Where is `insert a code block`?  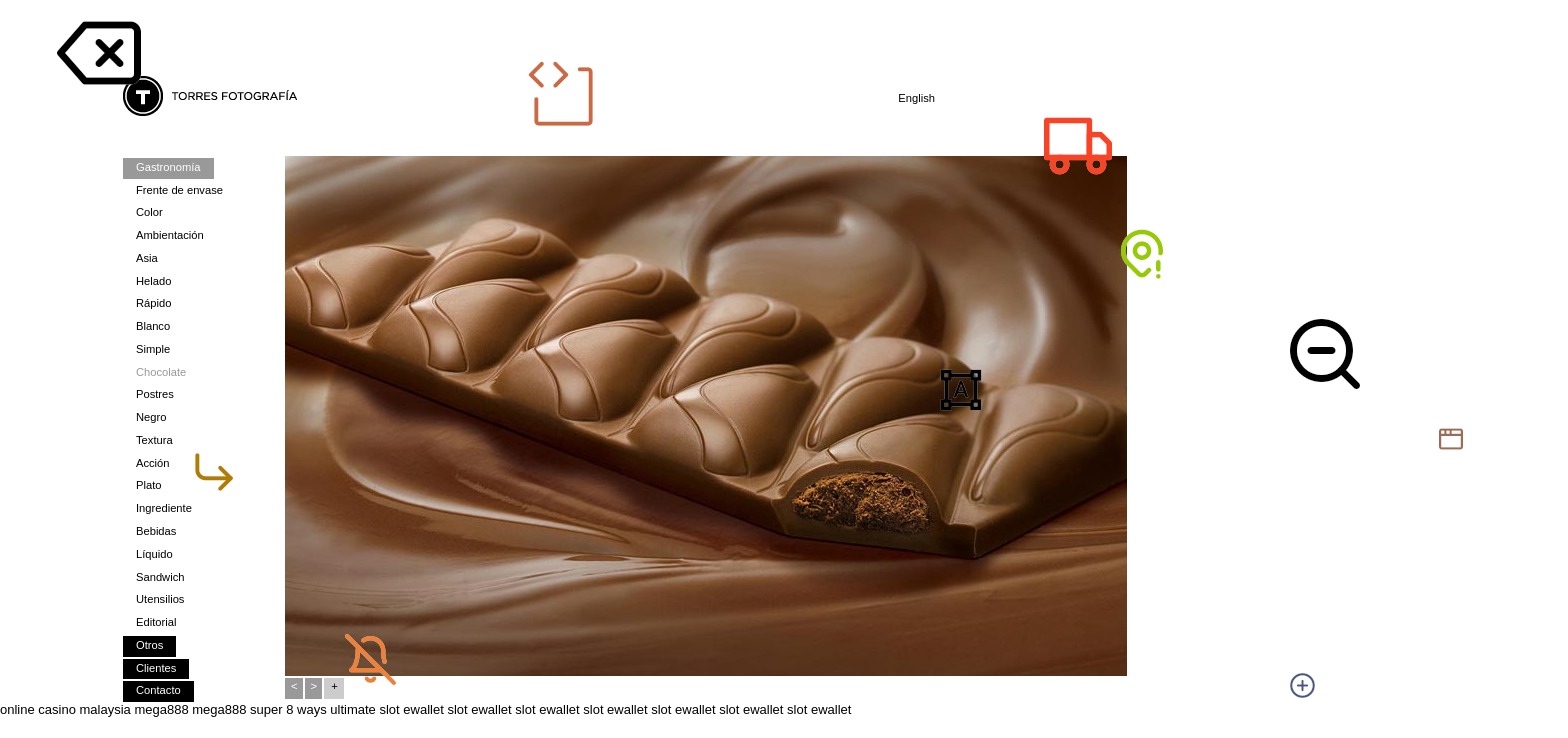
insert a code block is located at coordinates (563, 96).